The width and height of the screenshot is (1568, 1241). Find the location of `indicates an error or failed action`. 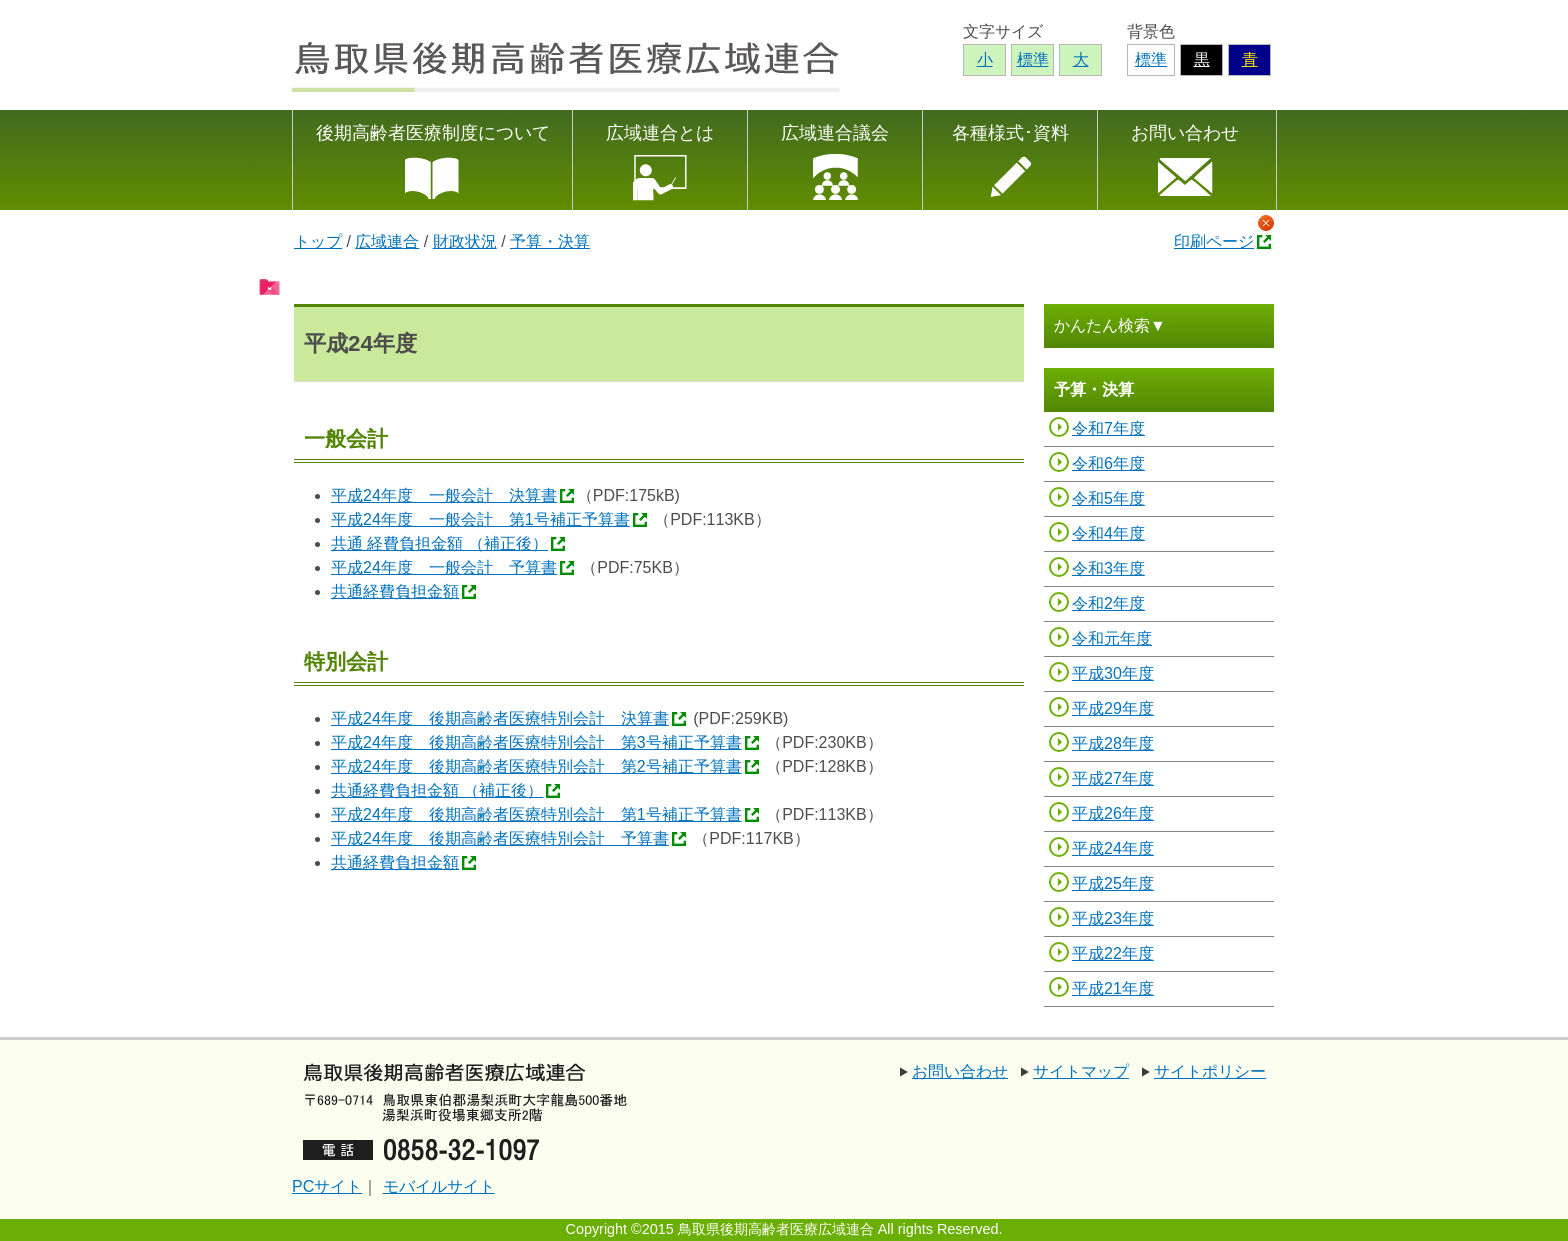

indicates an error or failed action is located at coordinates (1266, 223).